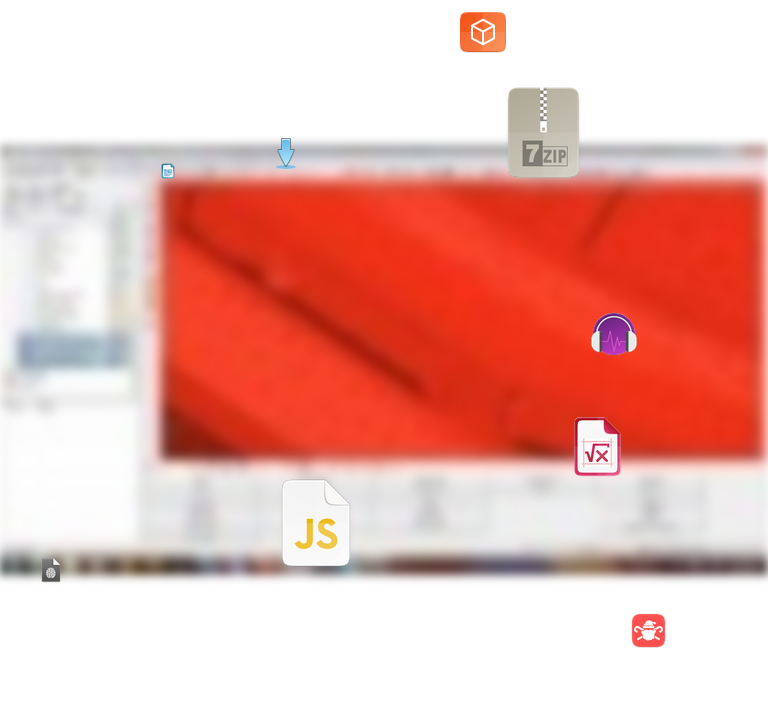 This screenshot has width=768, height=720. Describe the element at coordinates (51, 570) in the screenshot. I see `a DICOM medical imaging file` at that location.